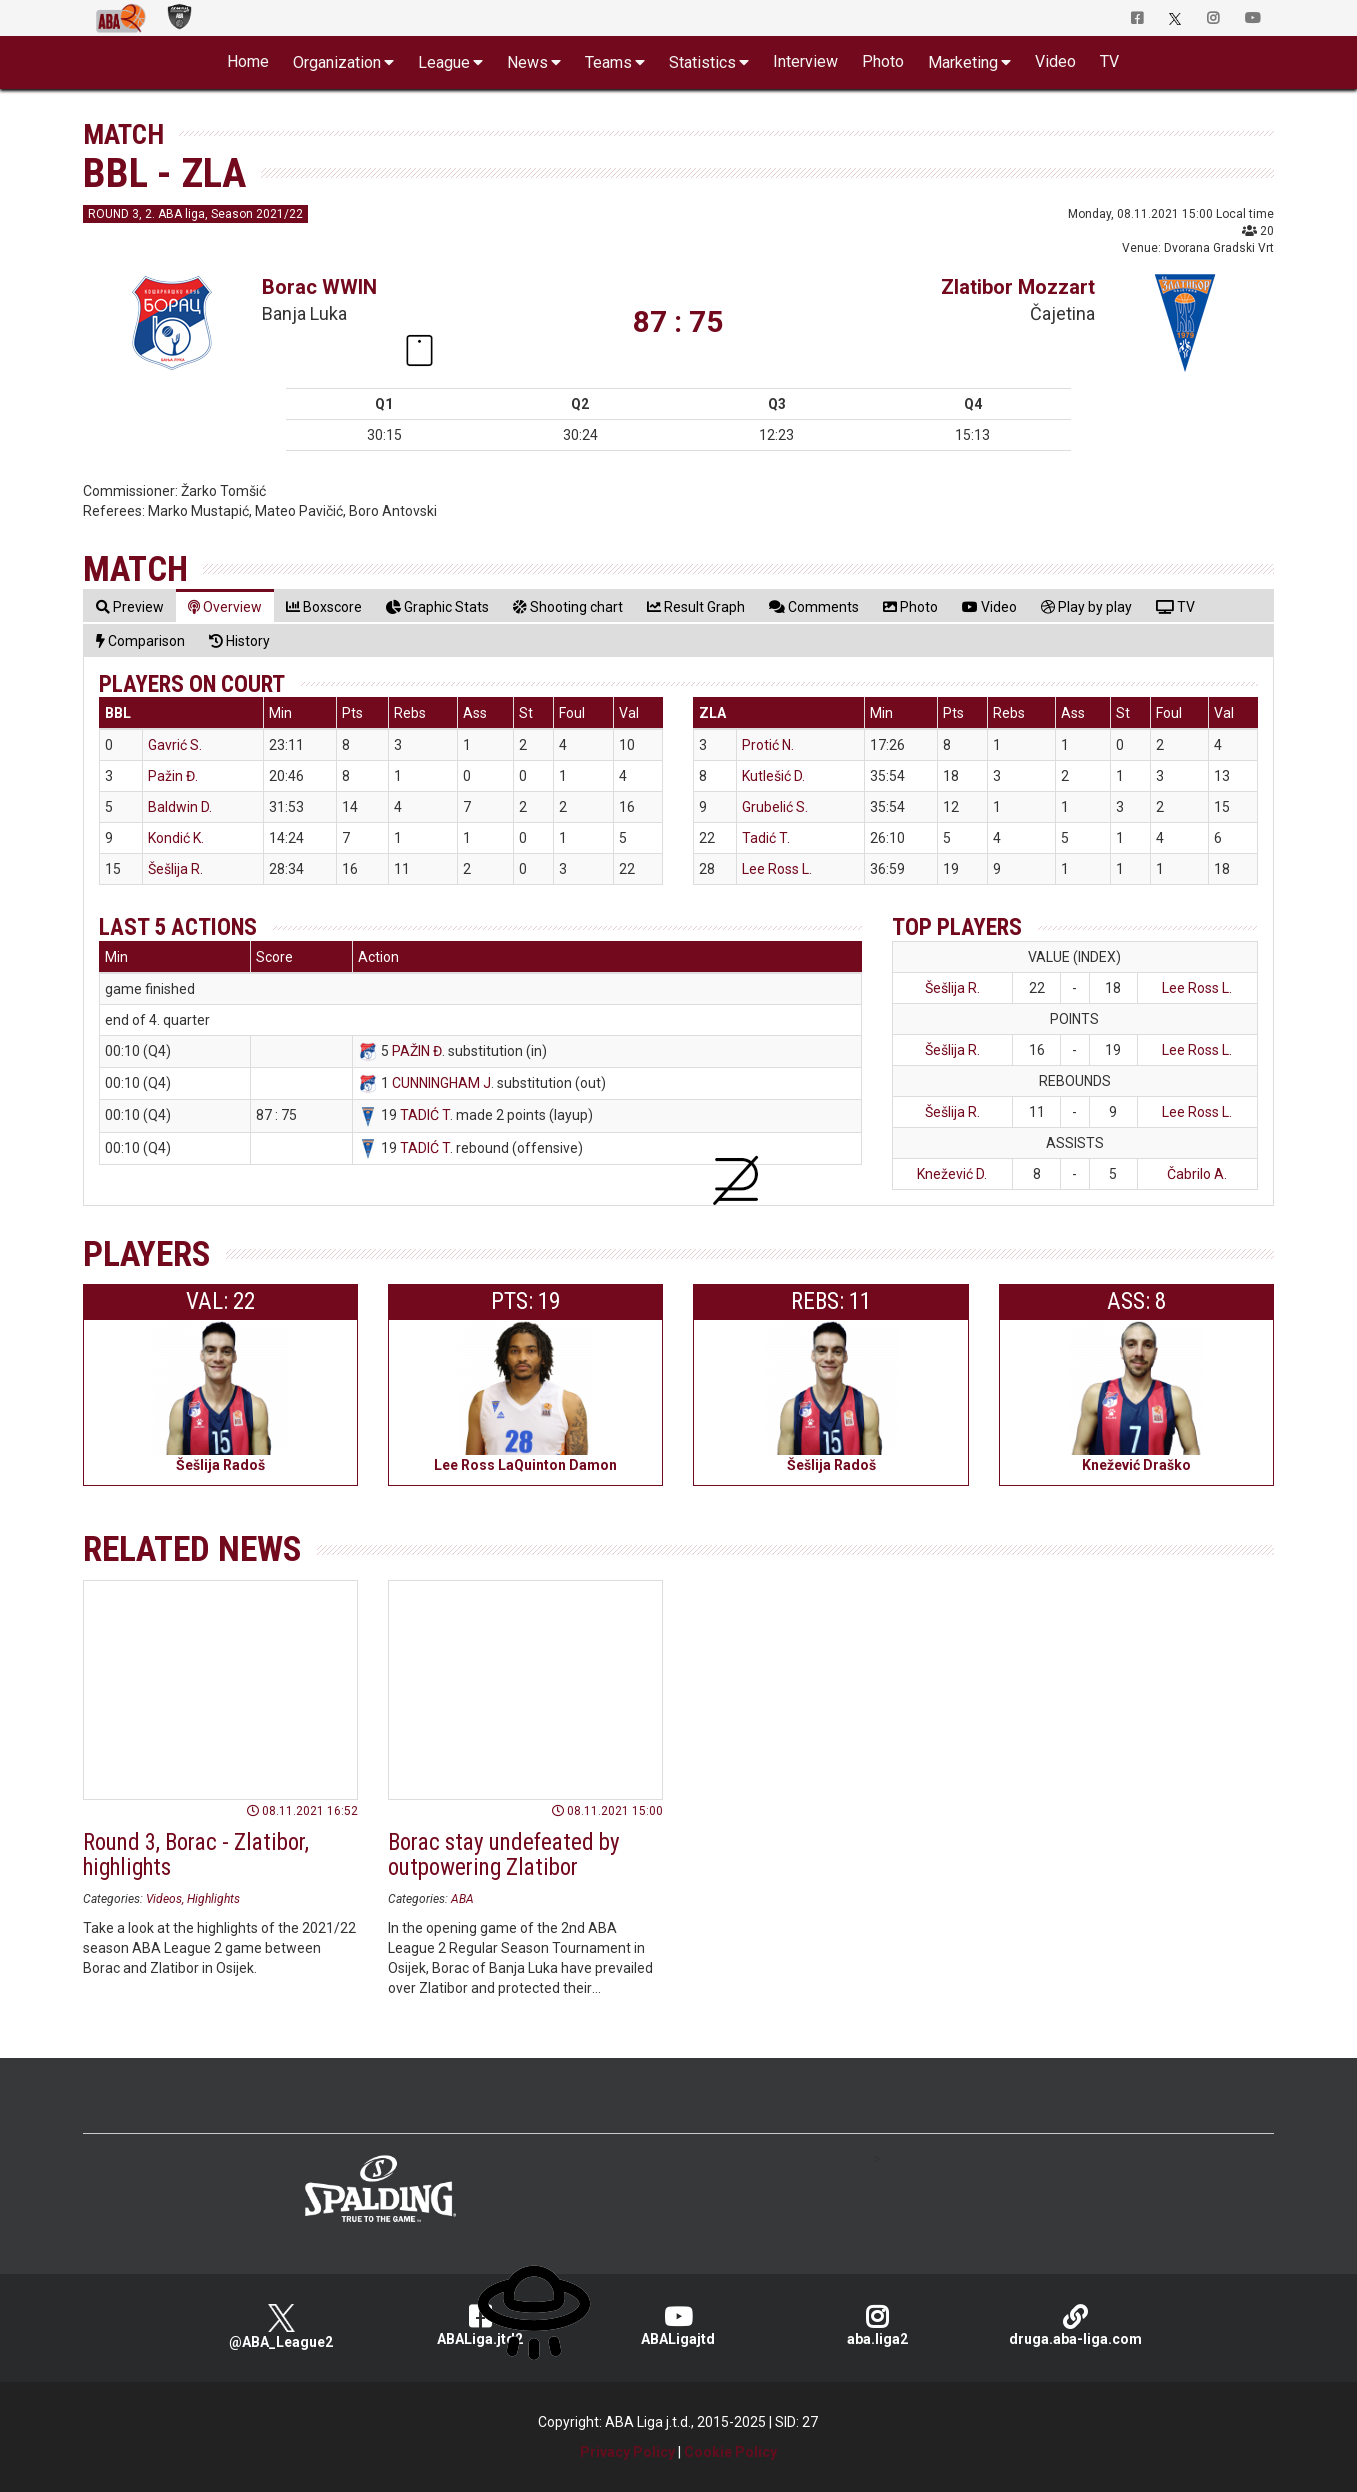 This screenshot has width=1357, height=2492. Describe the element at coordinates (534, 2311) in the screenshot. I see `access sci-fi or space-themed content` at that location.